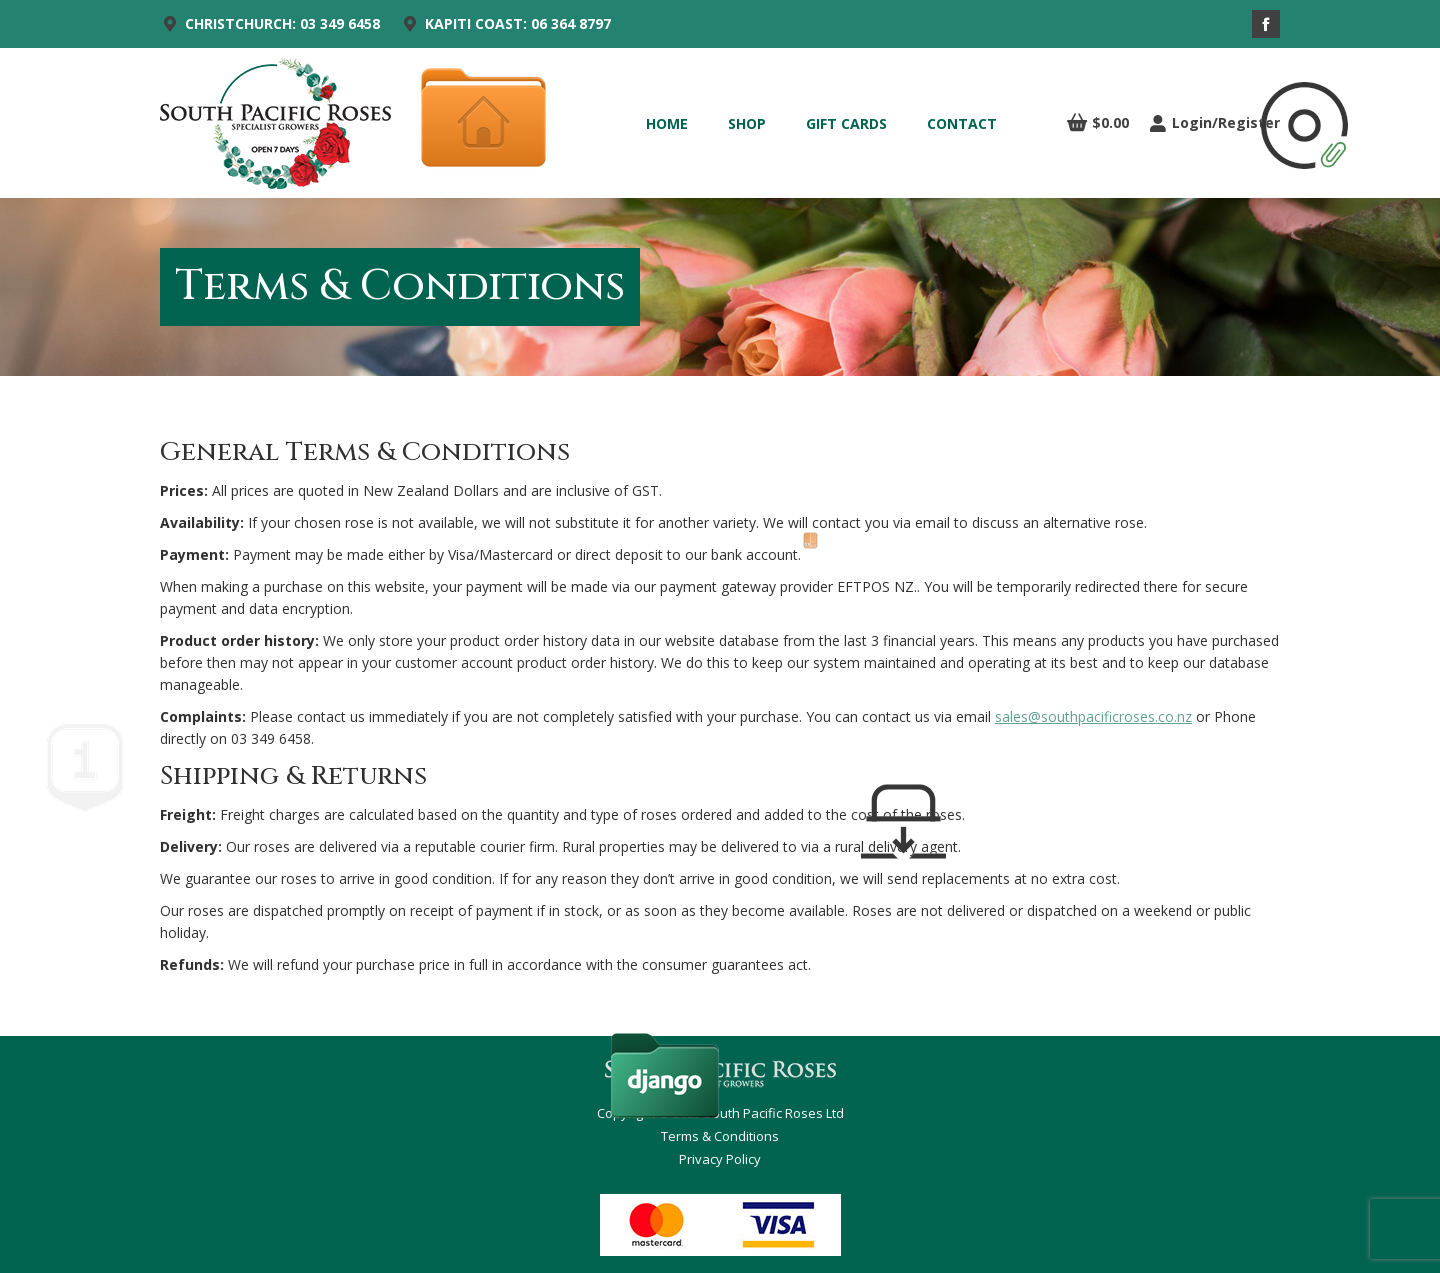  I want to click on a package or archive file type, so click(810, 540).